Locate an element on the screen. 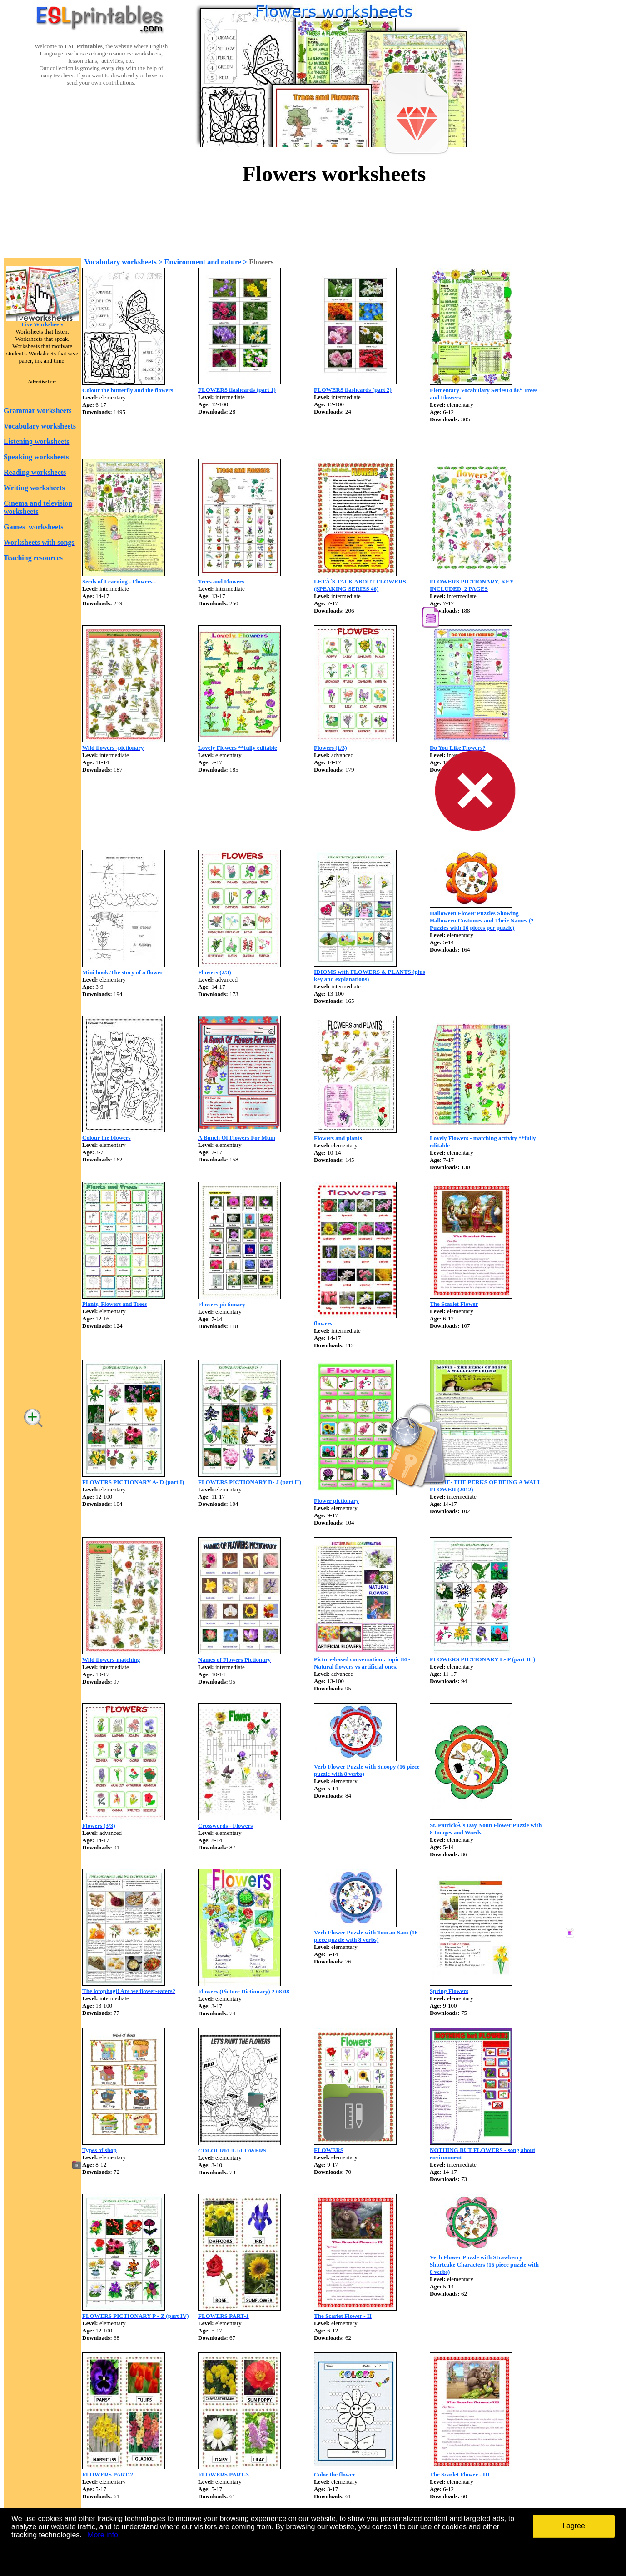 This screenshot has width=626, height=2576. open templates folder is located at coordinates (353, 2112).